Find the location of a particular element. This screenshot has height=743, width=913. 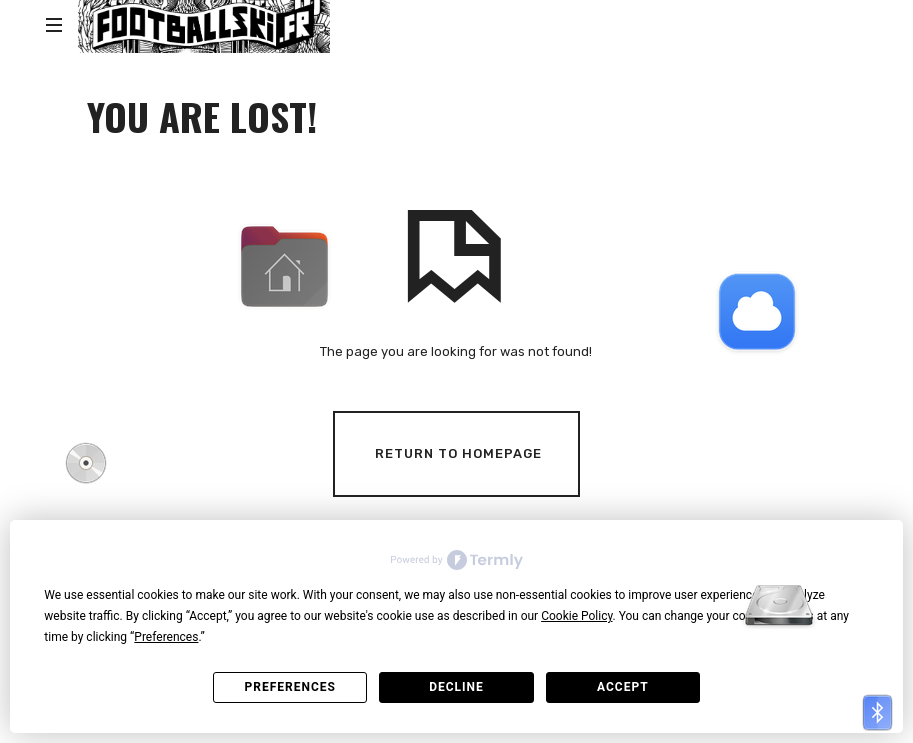

access cd/dvd drive is located at coordinates (86, 463).